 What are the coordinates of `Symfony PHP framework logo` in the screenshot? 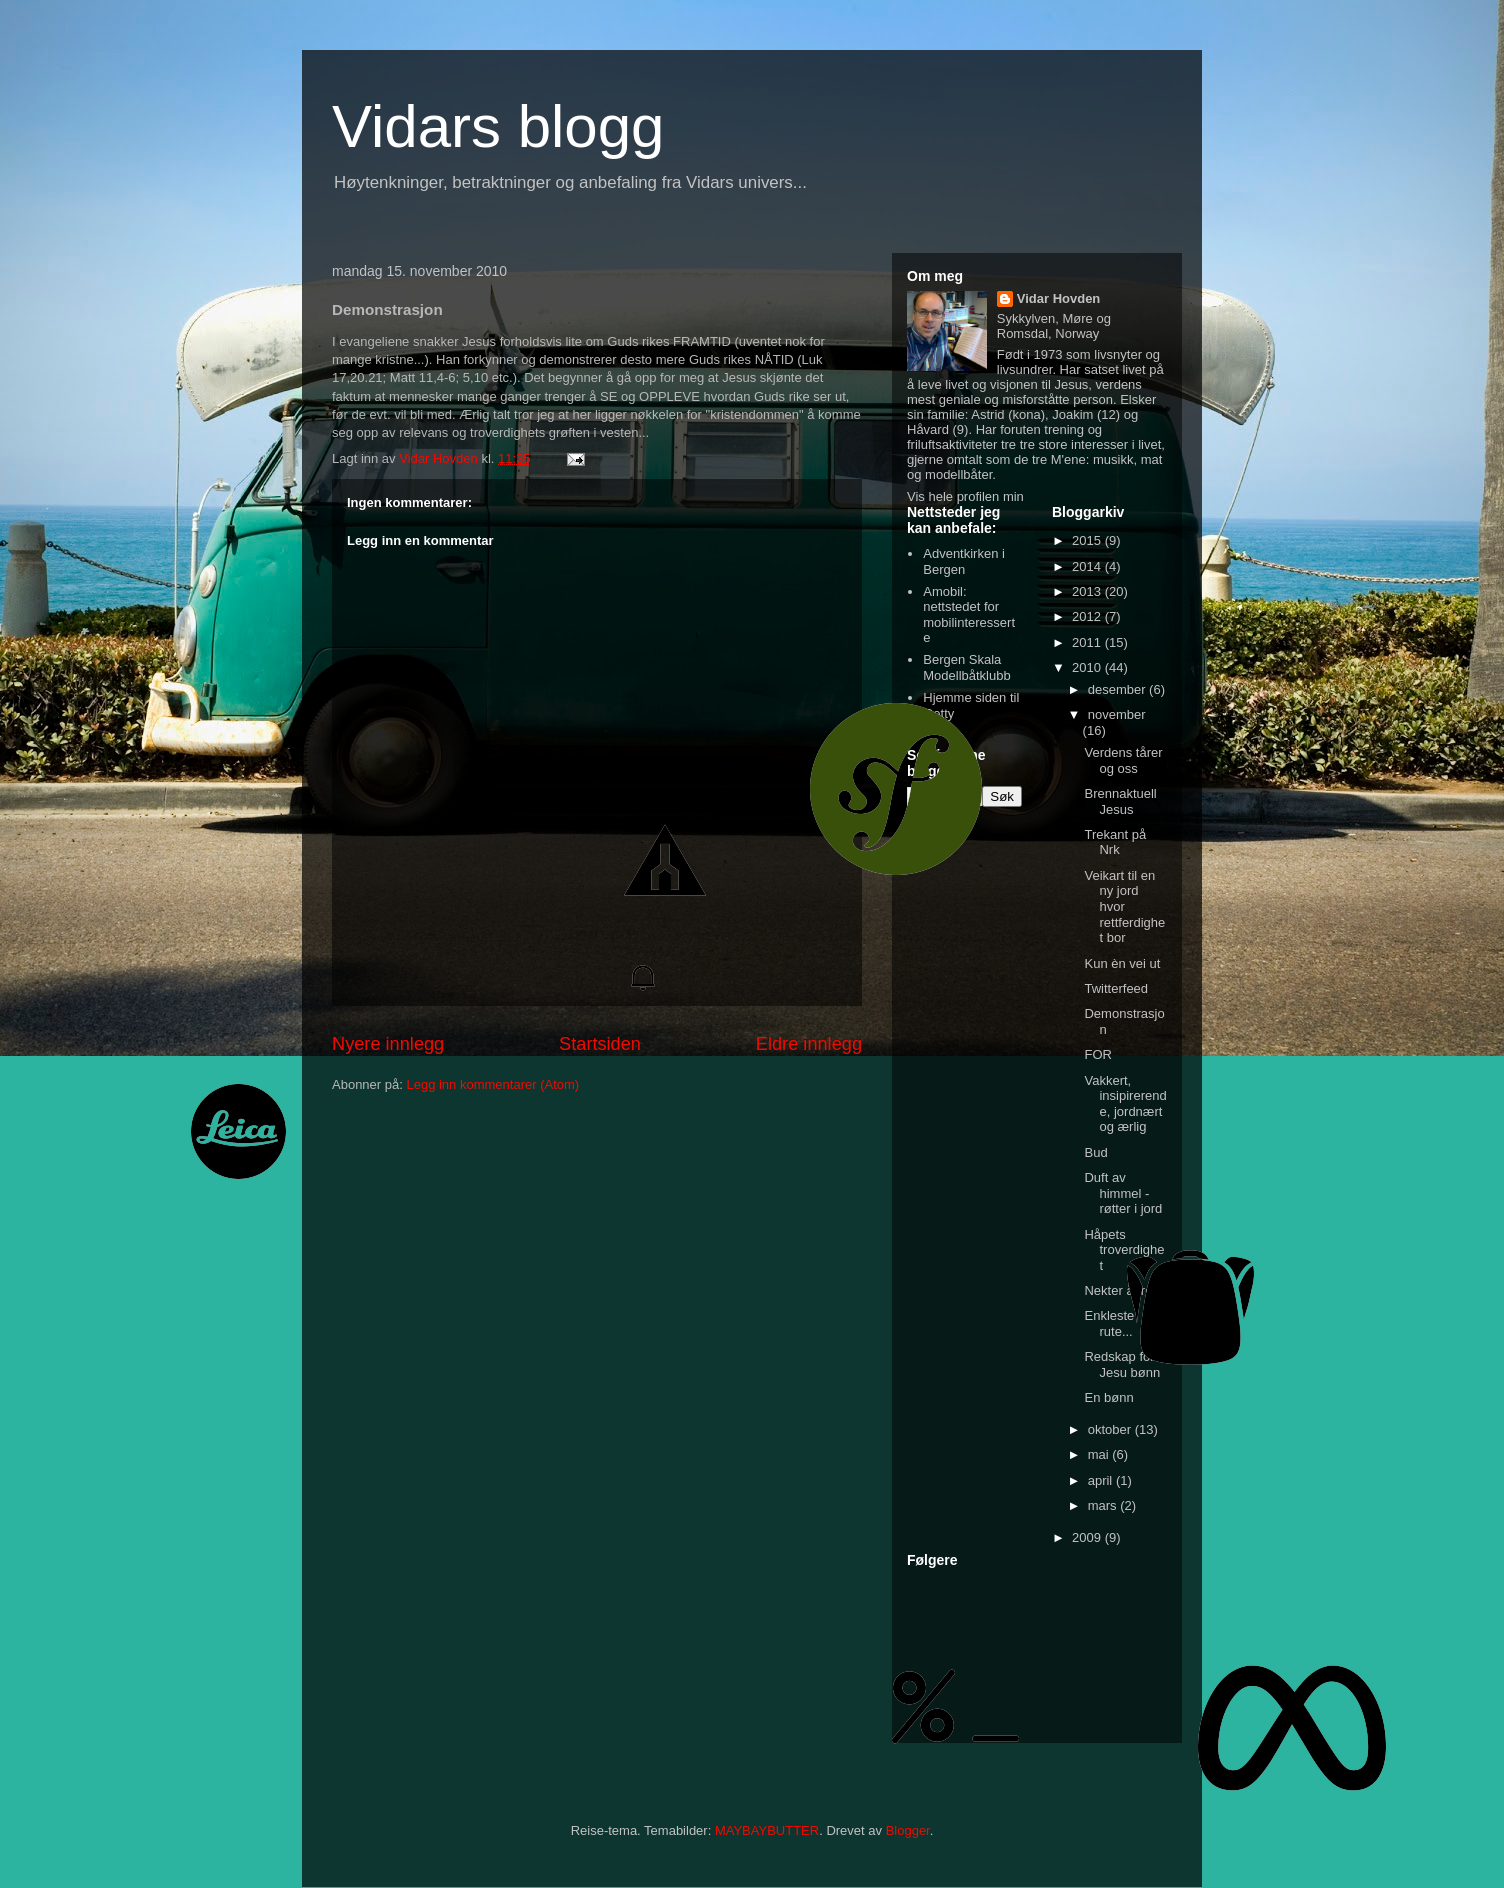 It's located at (896, 789).